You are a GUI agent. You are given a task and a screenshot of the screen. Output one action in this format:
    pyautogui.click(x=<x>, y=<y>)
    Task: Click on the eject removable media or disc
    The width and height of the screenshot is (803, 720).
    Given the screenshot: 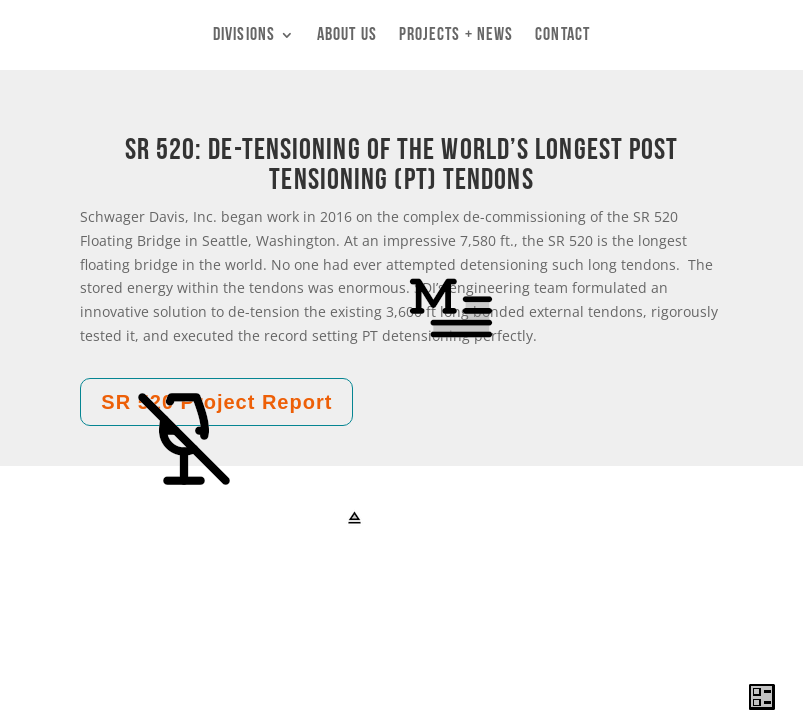 What is the action you would take?
    pyautogui.click(x=354, y=517)
    